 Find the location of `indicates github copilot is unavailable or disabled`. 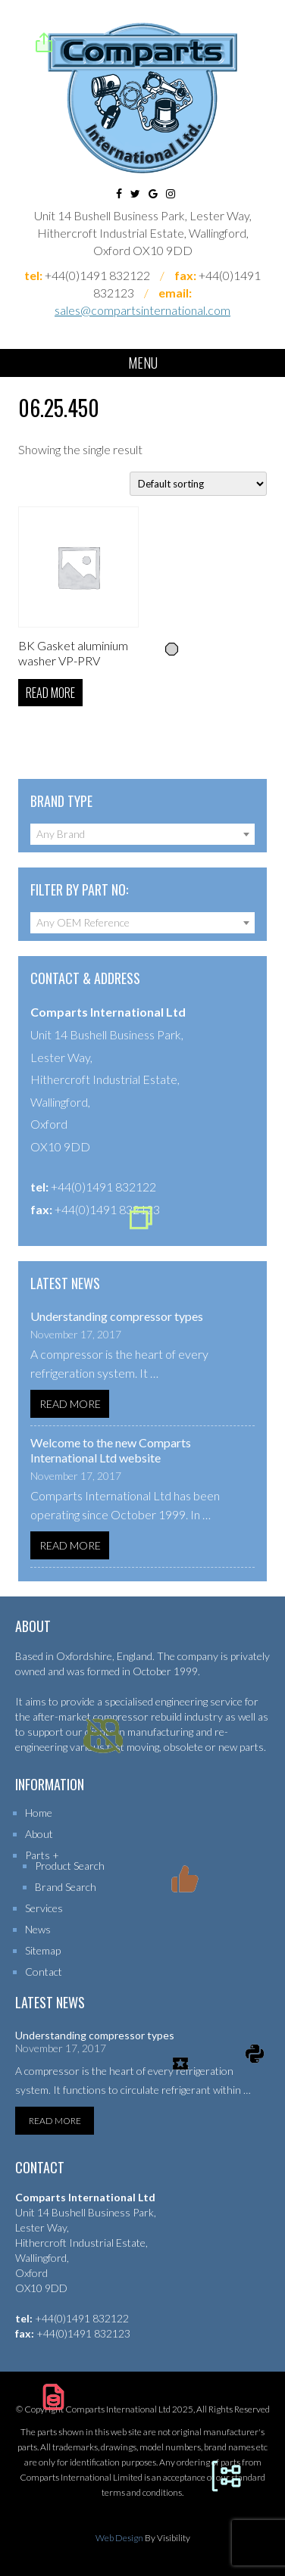

indicates github copilot is unavailable or disabled is located at coordinates (103, 1736).